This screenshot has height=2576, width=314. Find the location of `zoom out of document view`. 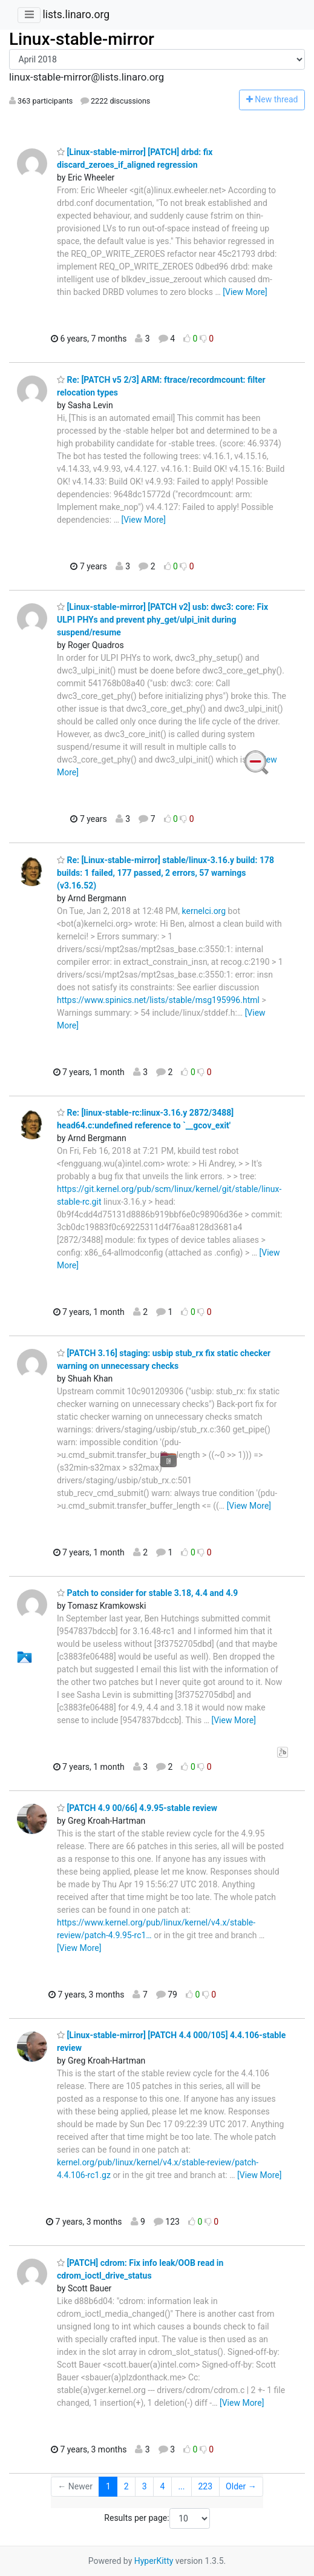

zoom out of document view is located at coordinates (257, 763).